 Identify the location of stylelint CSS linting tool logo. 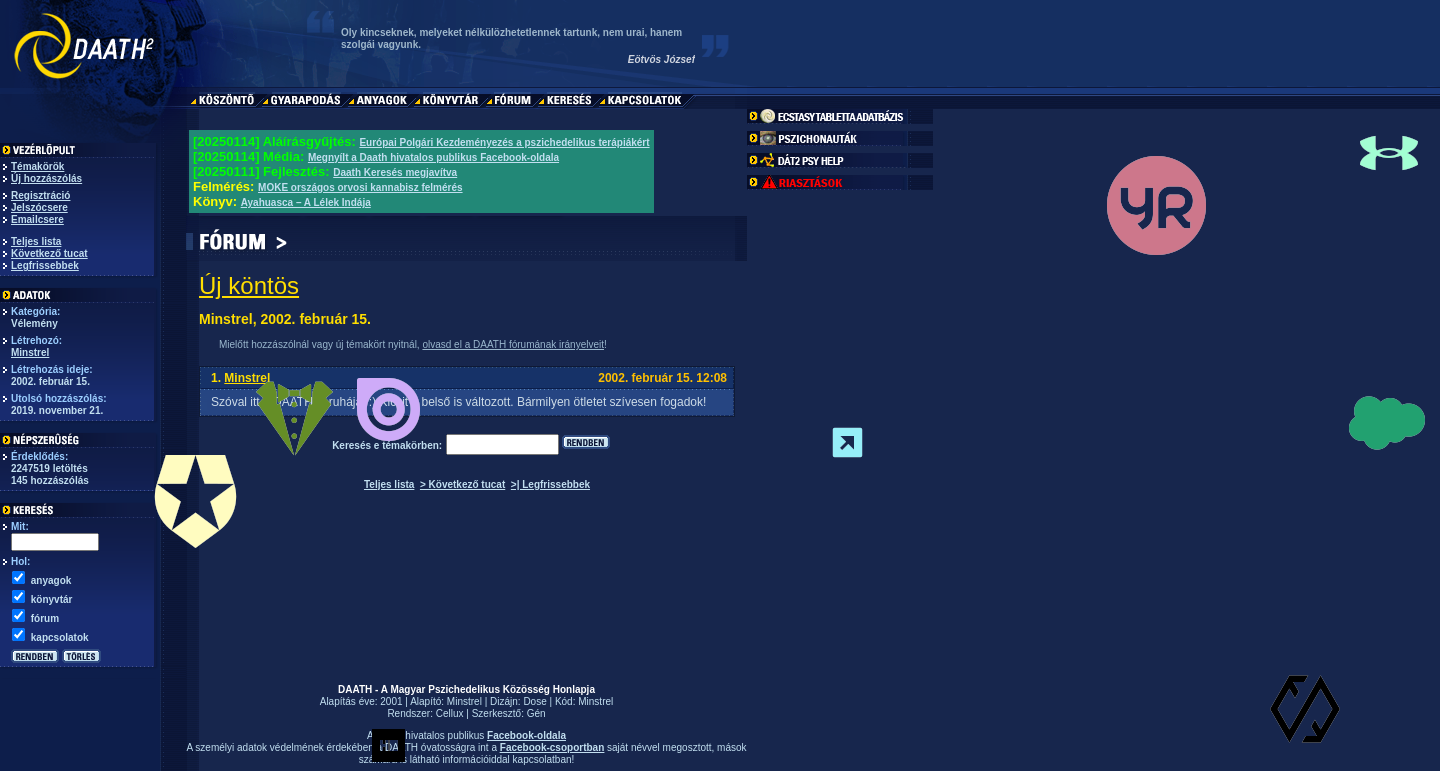
(294, 418).